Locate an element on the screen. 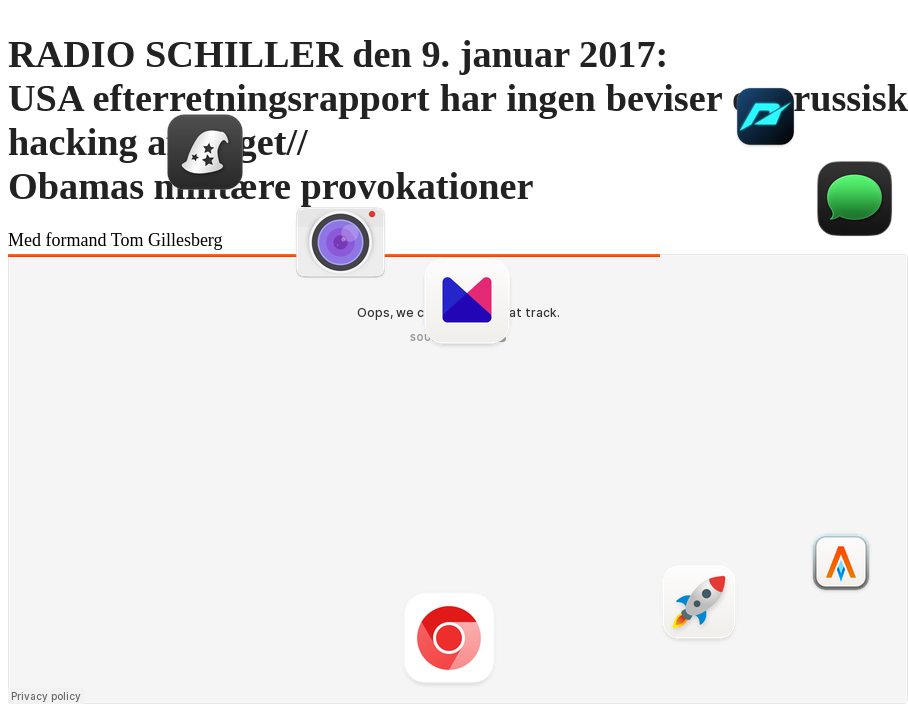  open Moon FM podcast app is located at coordinates (467, 301).